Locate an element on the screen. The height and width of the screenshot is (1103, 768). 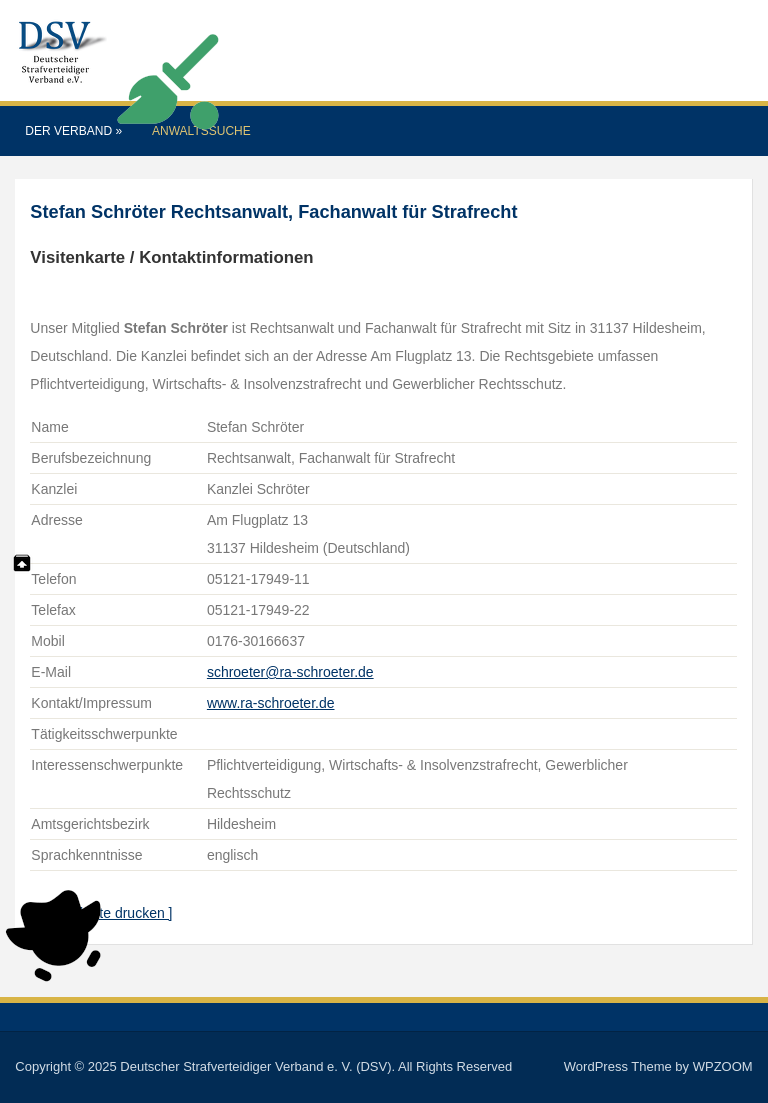
open the duolingo language learning app is located at coordinates (53, 936).